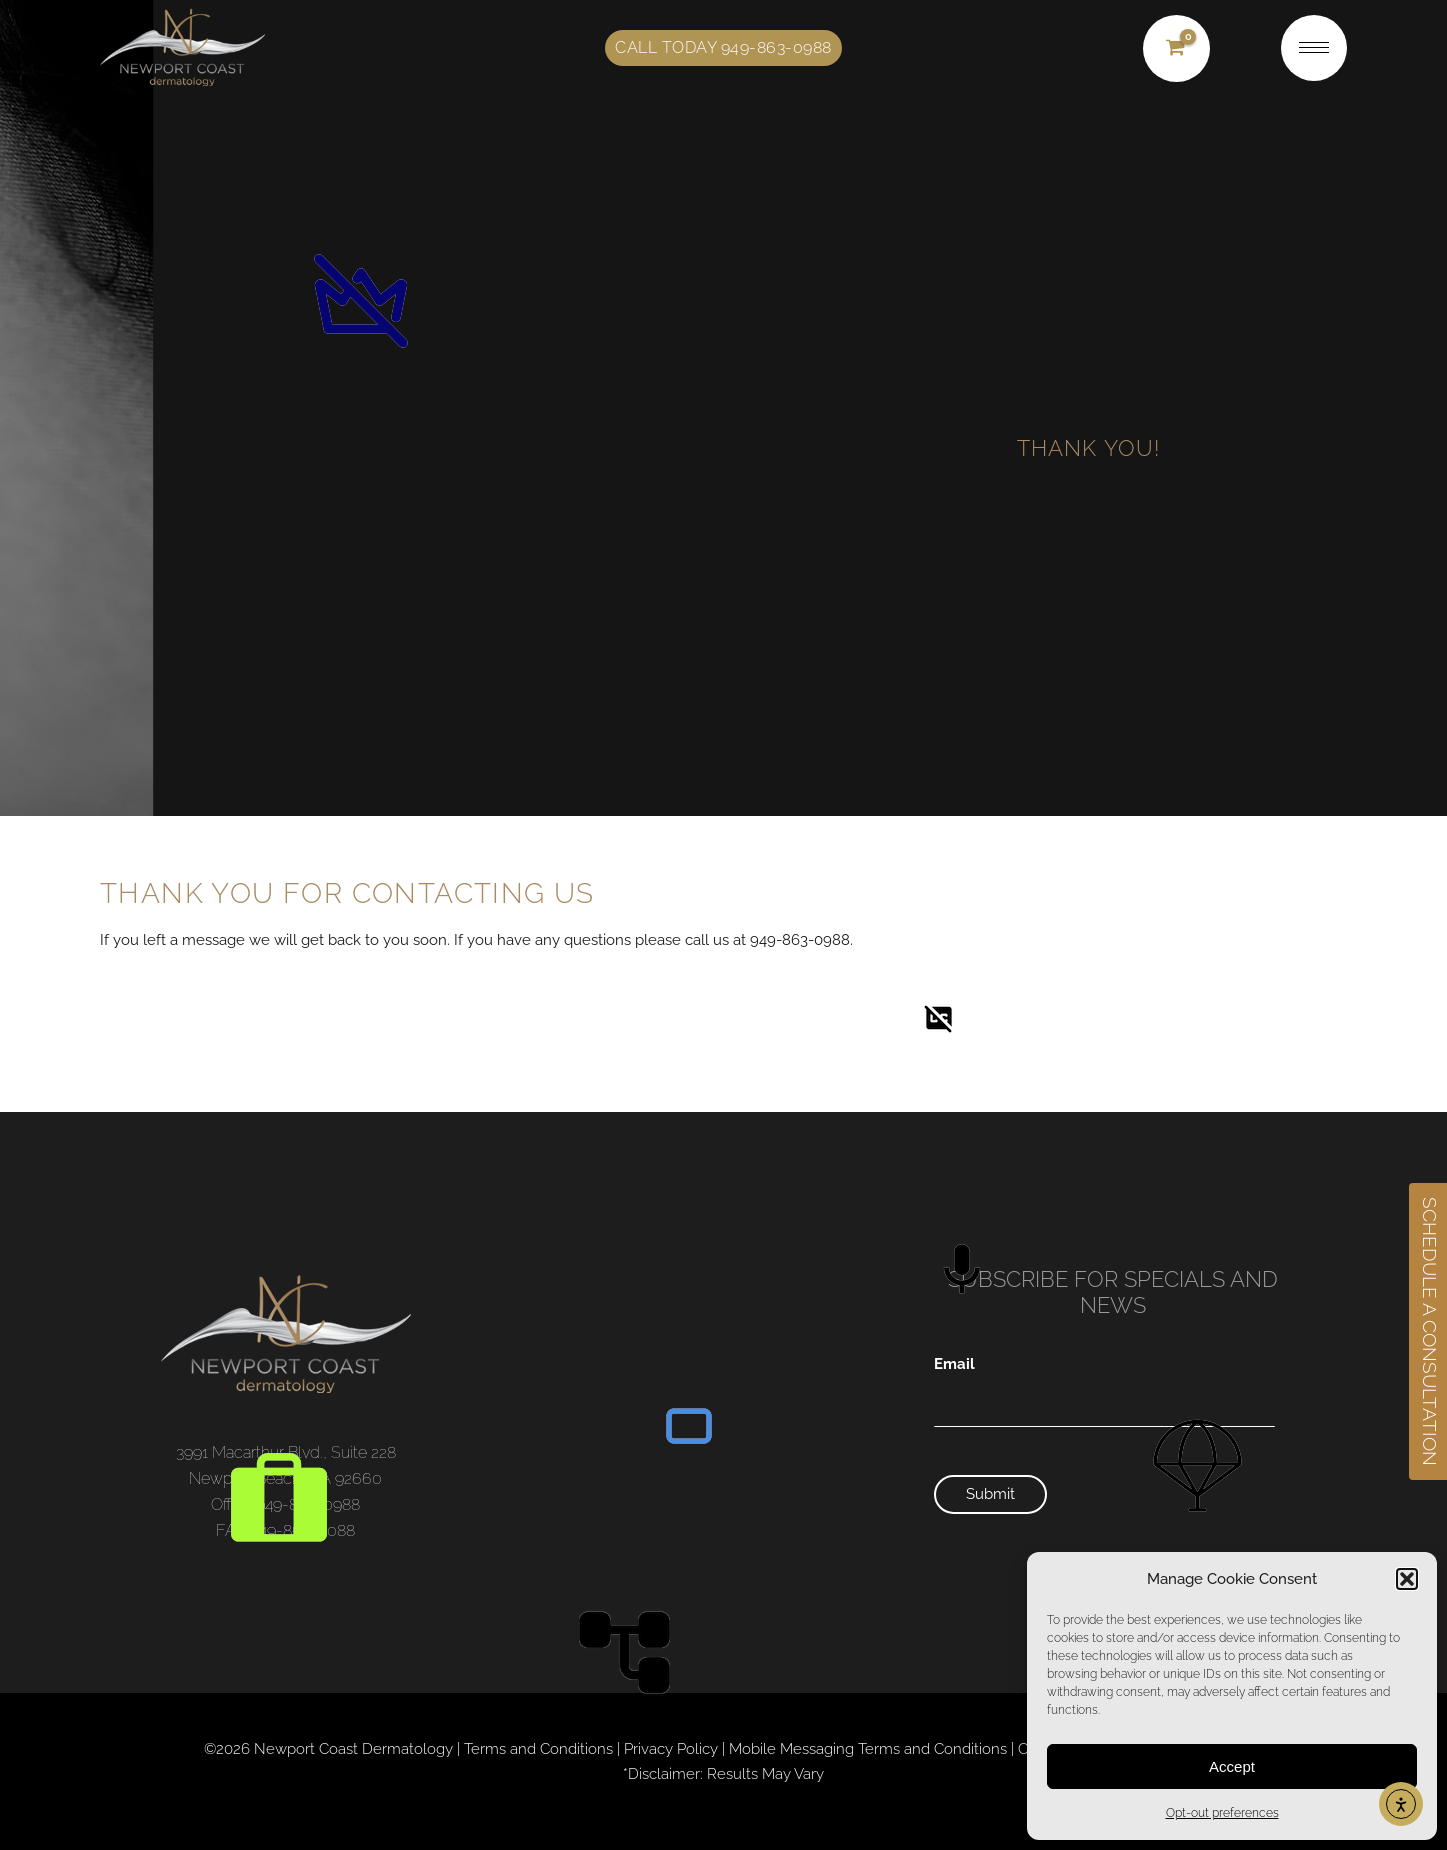  What do you see at coordinates (624, 1652) in the screenshot?
I see `view project hierarchy or structure` at bounding box center [624, 1652].